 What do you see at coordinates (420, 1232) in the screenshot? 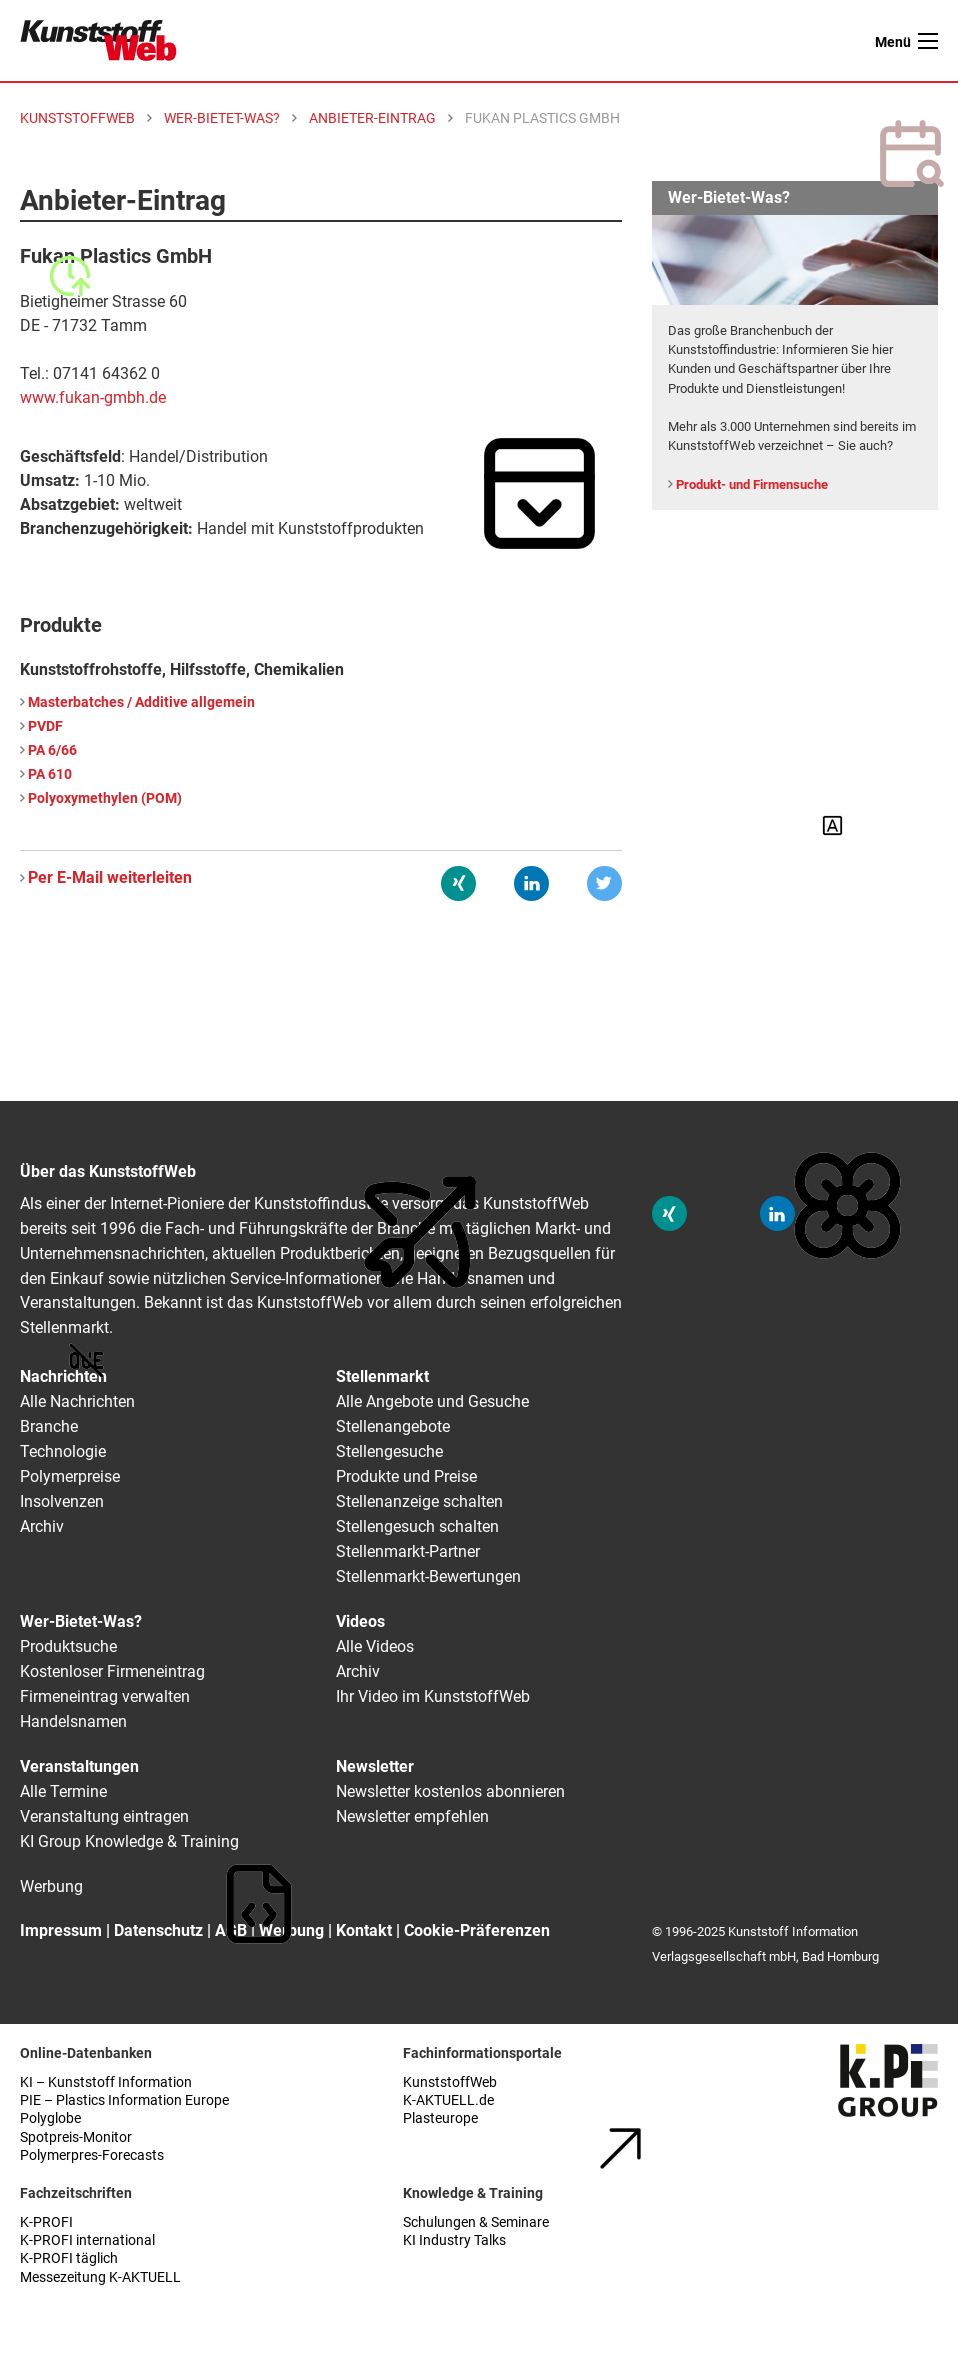
I see `archery or hunting game mode` at bounding box center [420, 1232].